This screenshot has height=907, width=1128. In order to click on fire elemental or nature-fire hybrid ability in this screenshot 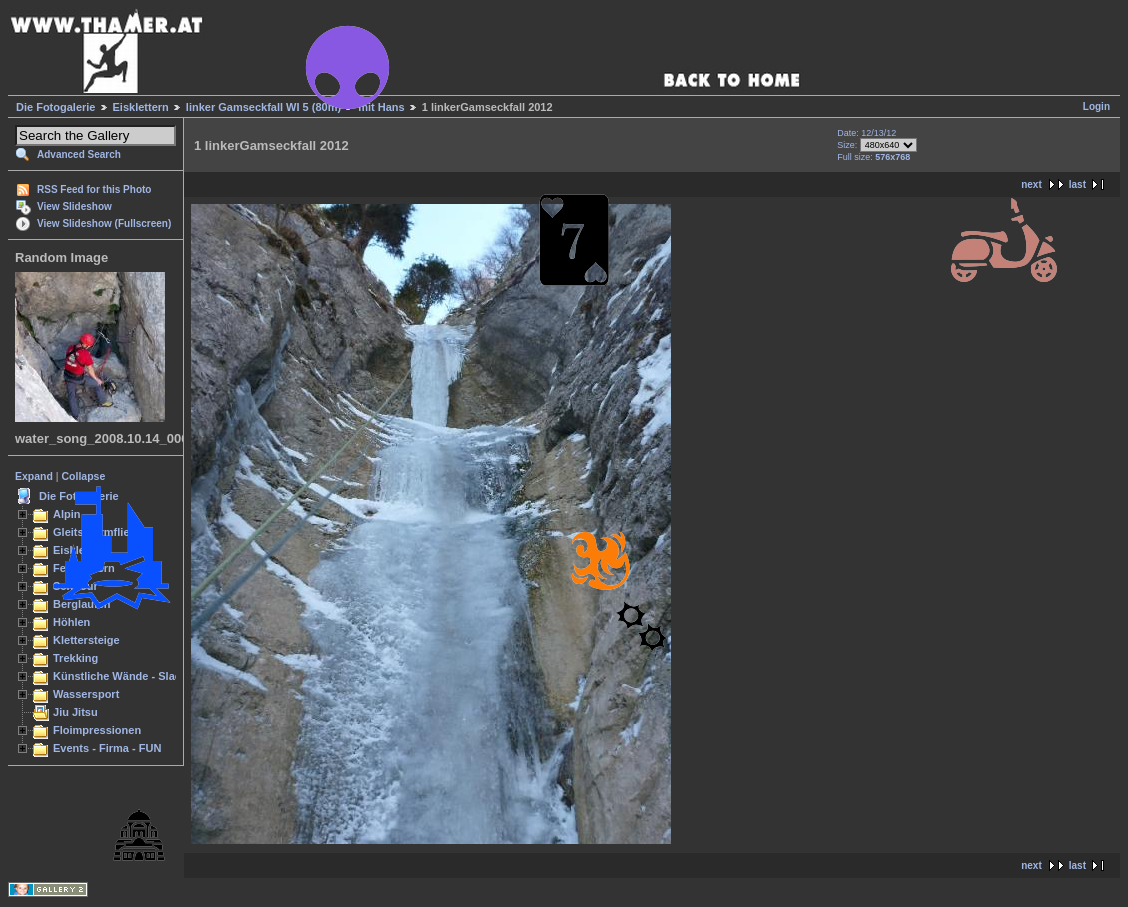, I will do `click(600, 560)`.